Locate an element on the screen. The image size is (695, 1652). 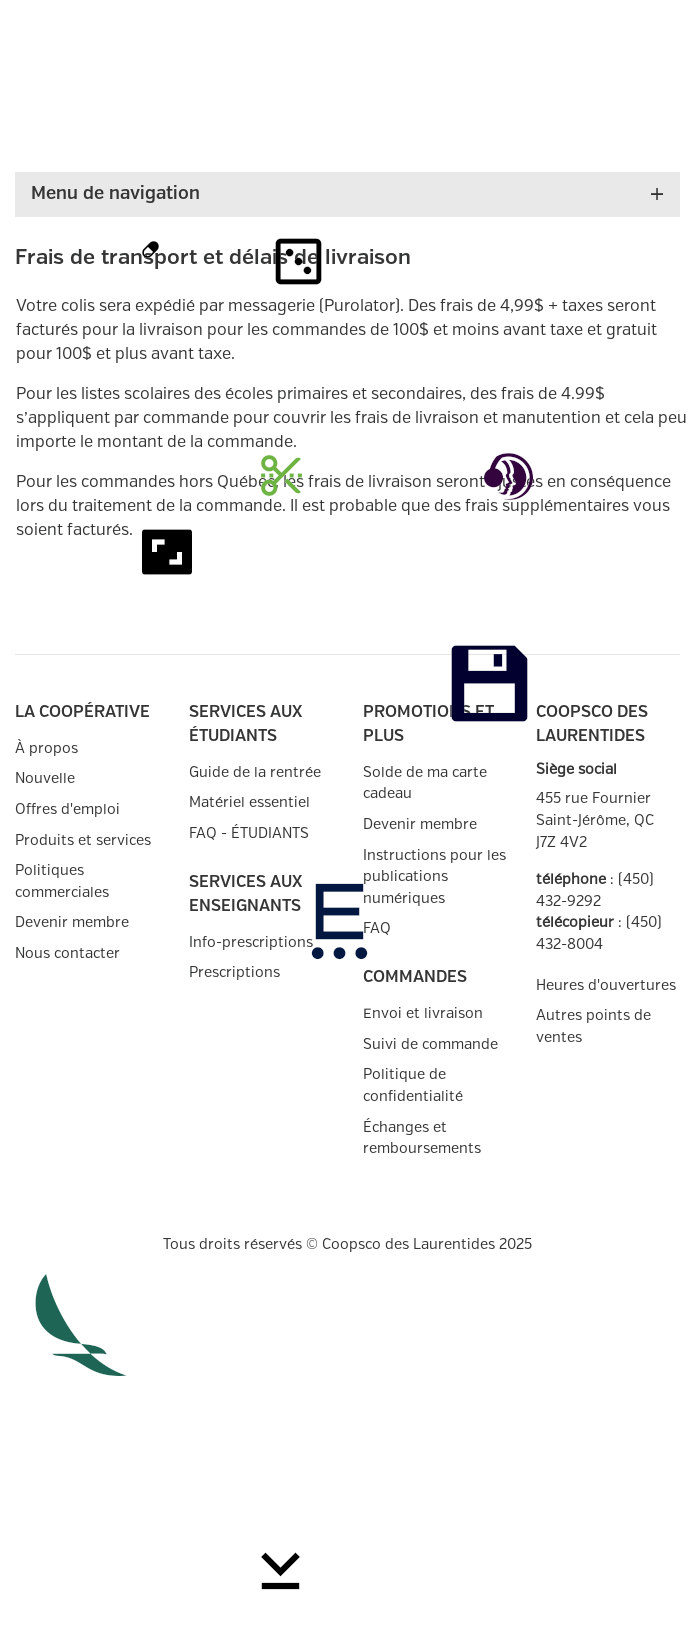
apply emphasis formatting to selected text is located at coordinates (339, 919).